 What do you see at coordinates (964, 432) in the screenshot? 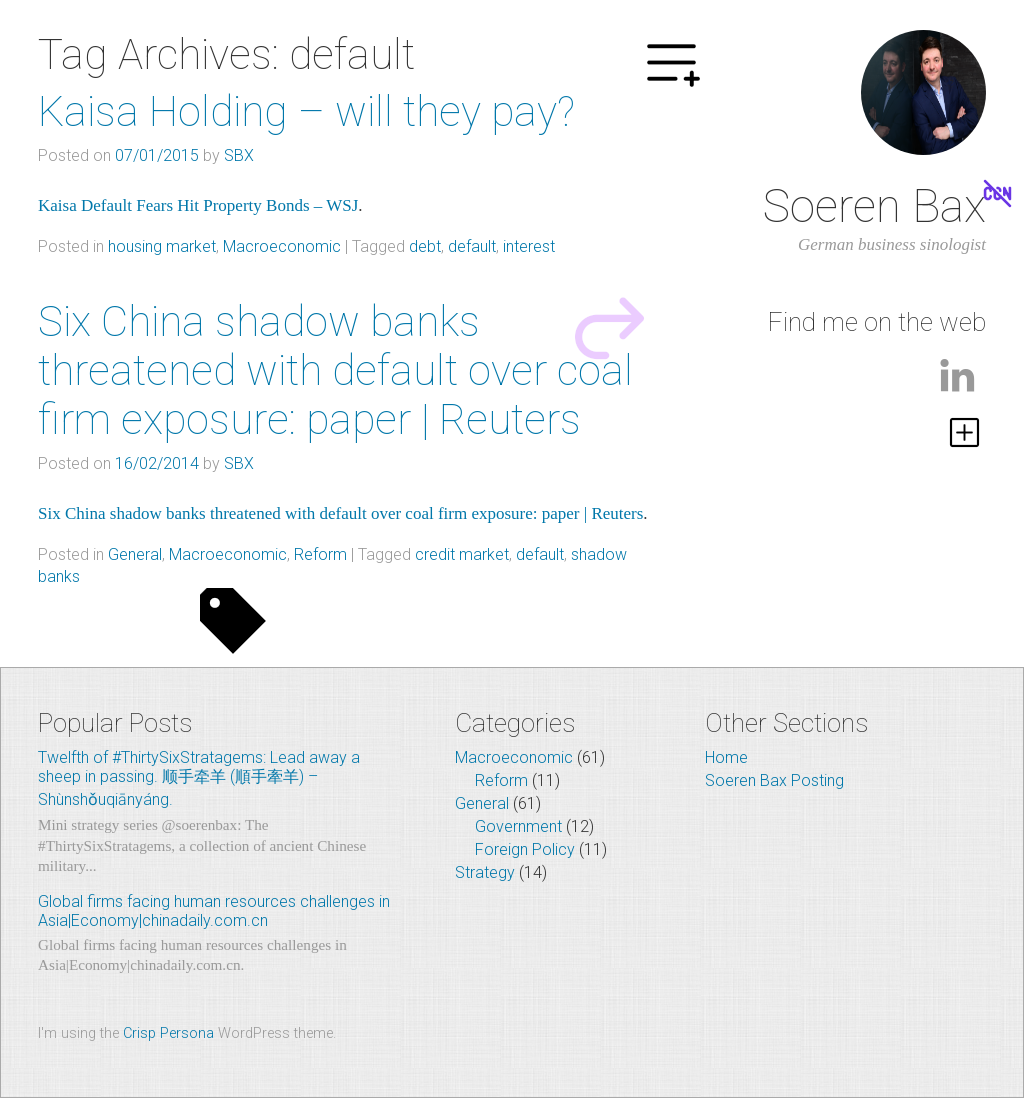
I see `add new file or content to a diff` at bounding box center [964, 432].